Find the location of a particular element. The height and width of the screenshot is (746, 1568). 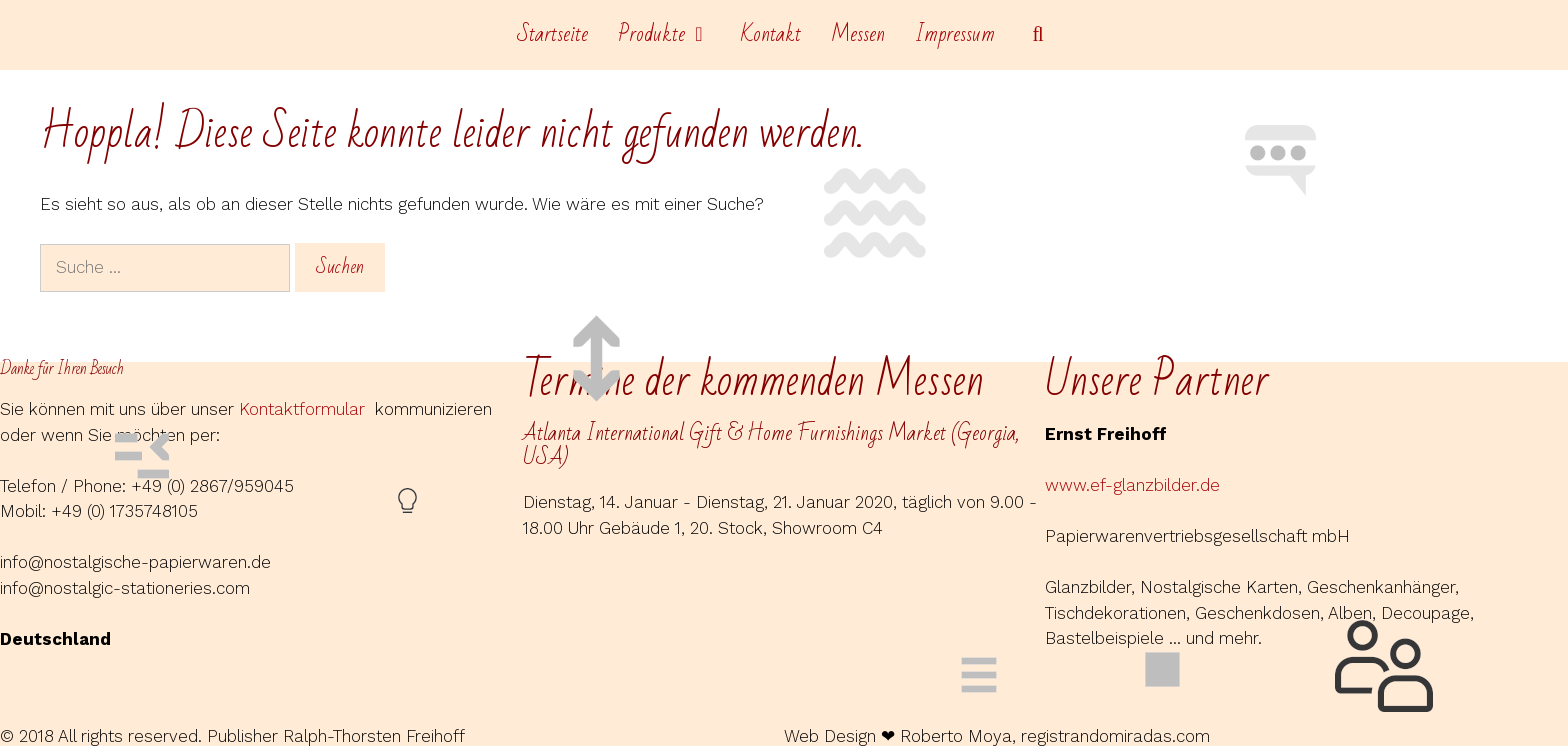

justify text to fill both margins is located at coordinates (979, 675).